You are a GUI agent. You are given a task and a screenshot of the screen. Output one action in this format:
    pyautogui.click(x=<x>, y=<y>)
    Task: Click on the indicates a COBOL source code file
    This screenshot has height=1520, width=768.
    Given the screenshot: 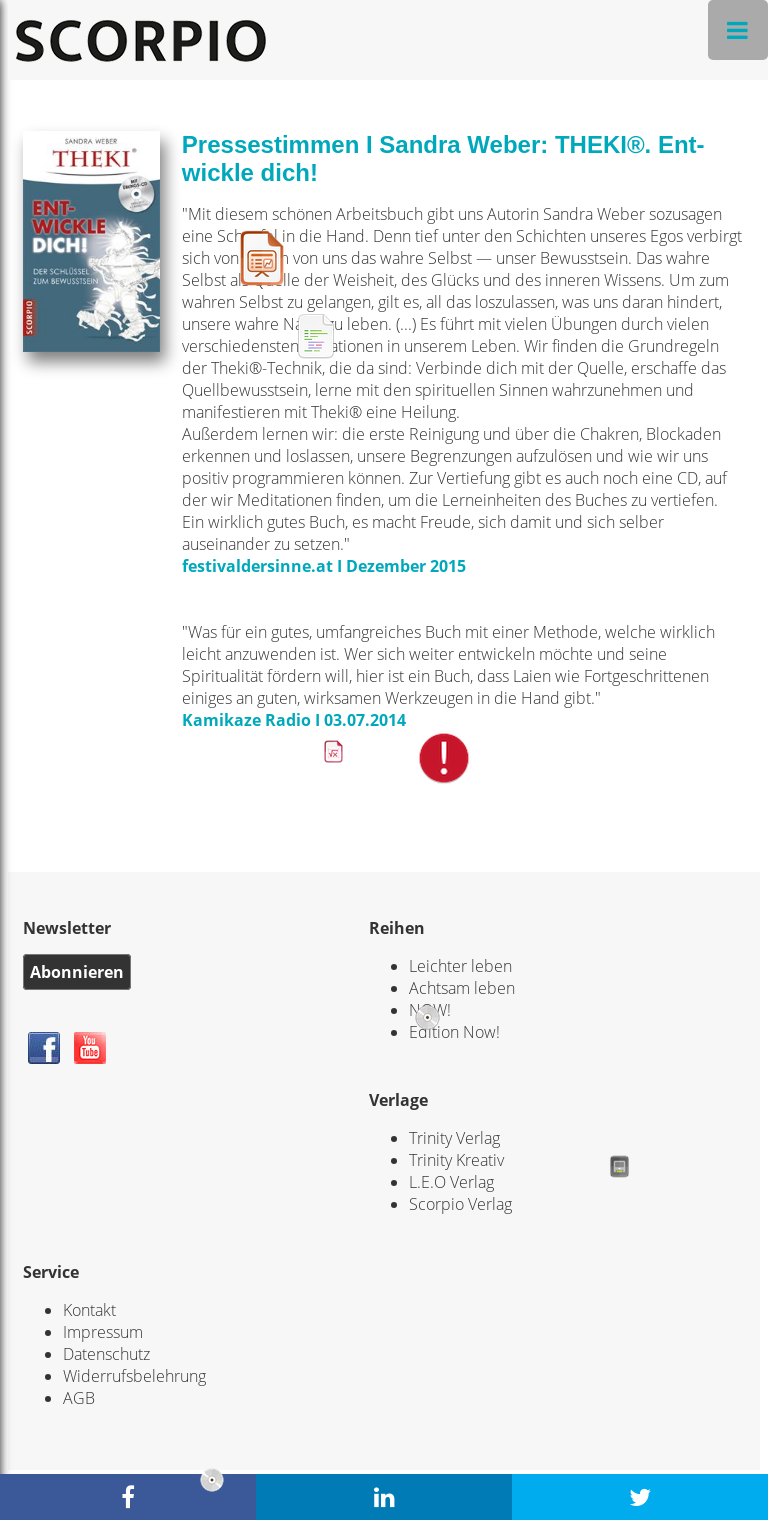 What is the action you would take?
    pyautogui.click(x=316, y=336)
    